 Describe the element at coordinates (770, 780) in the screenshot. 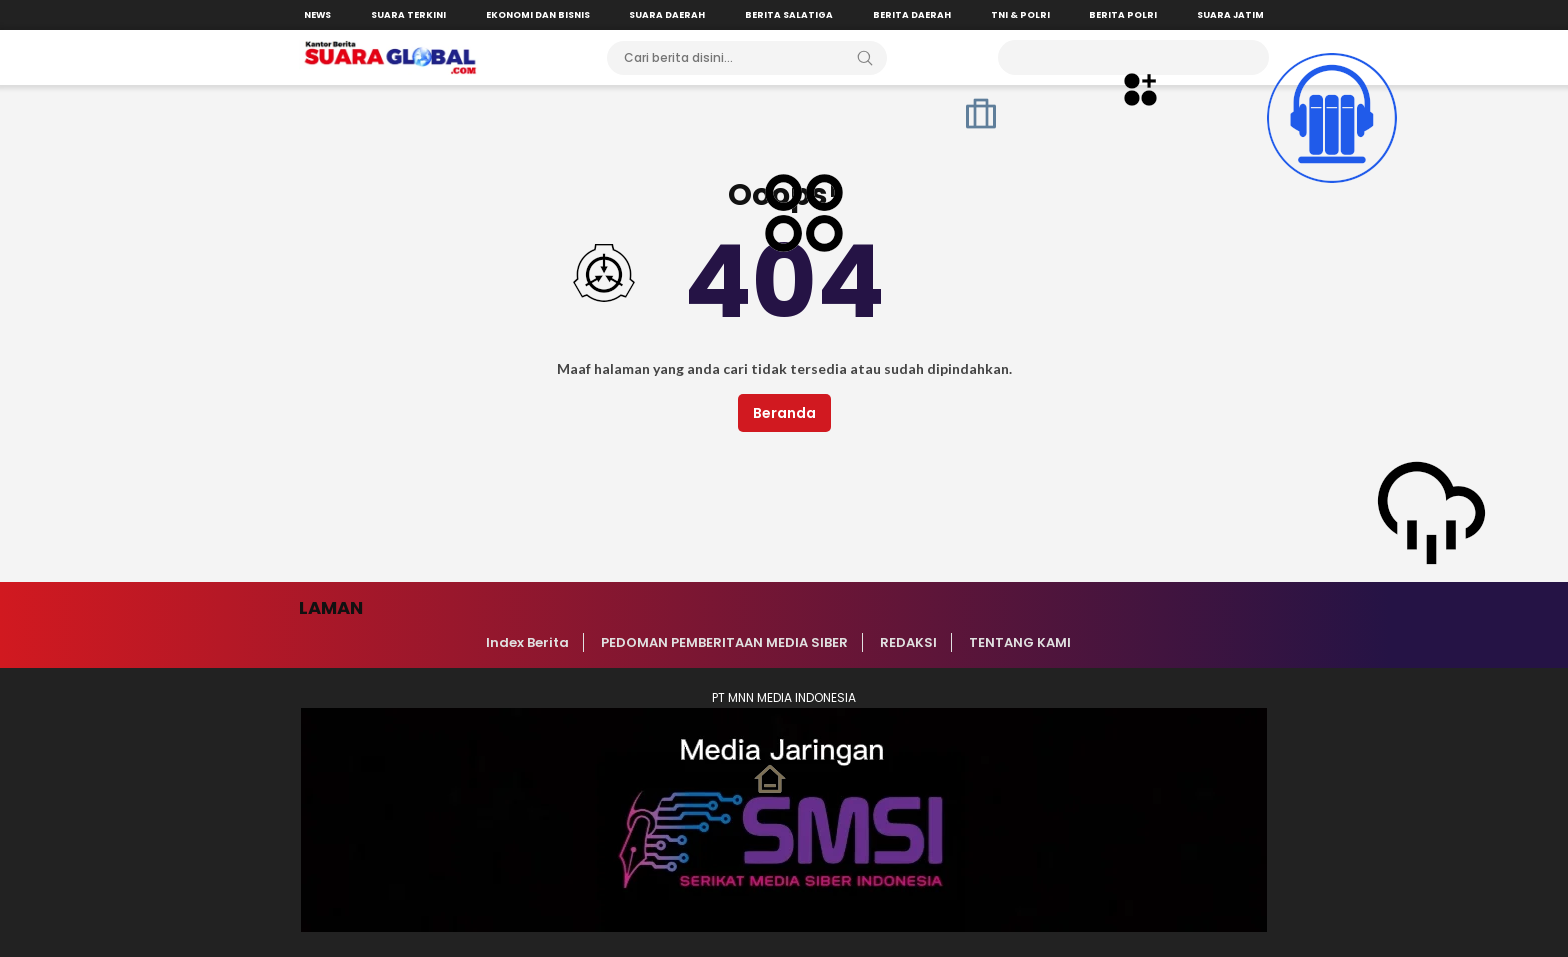

I see `navigate to home screen` at that location.